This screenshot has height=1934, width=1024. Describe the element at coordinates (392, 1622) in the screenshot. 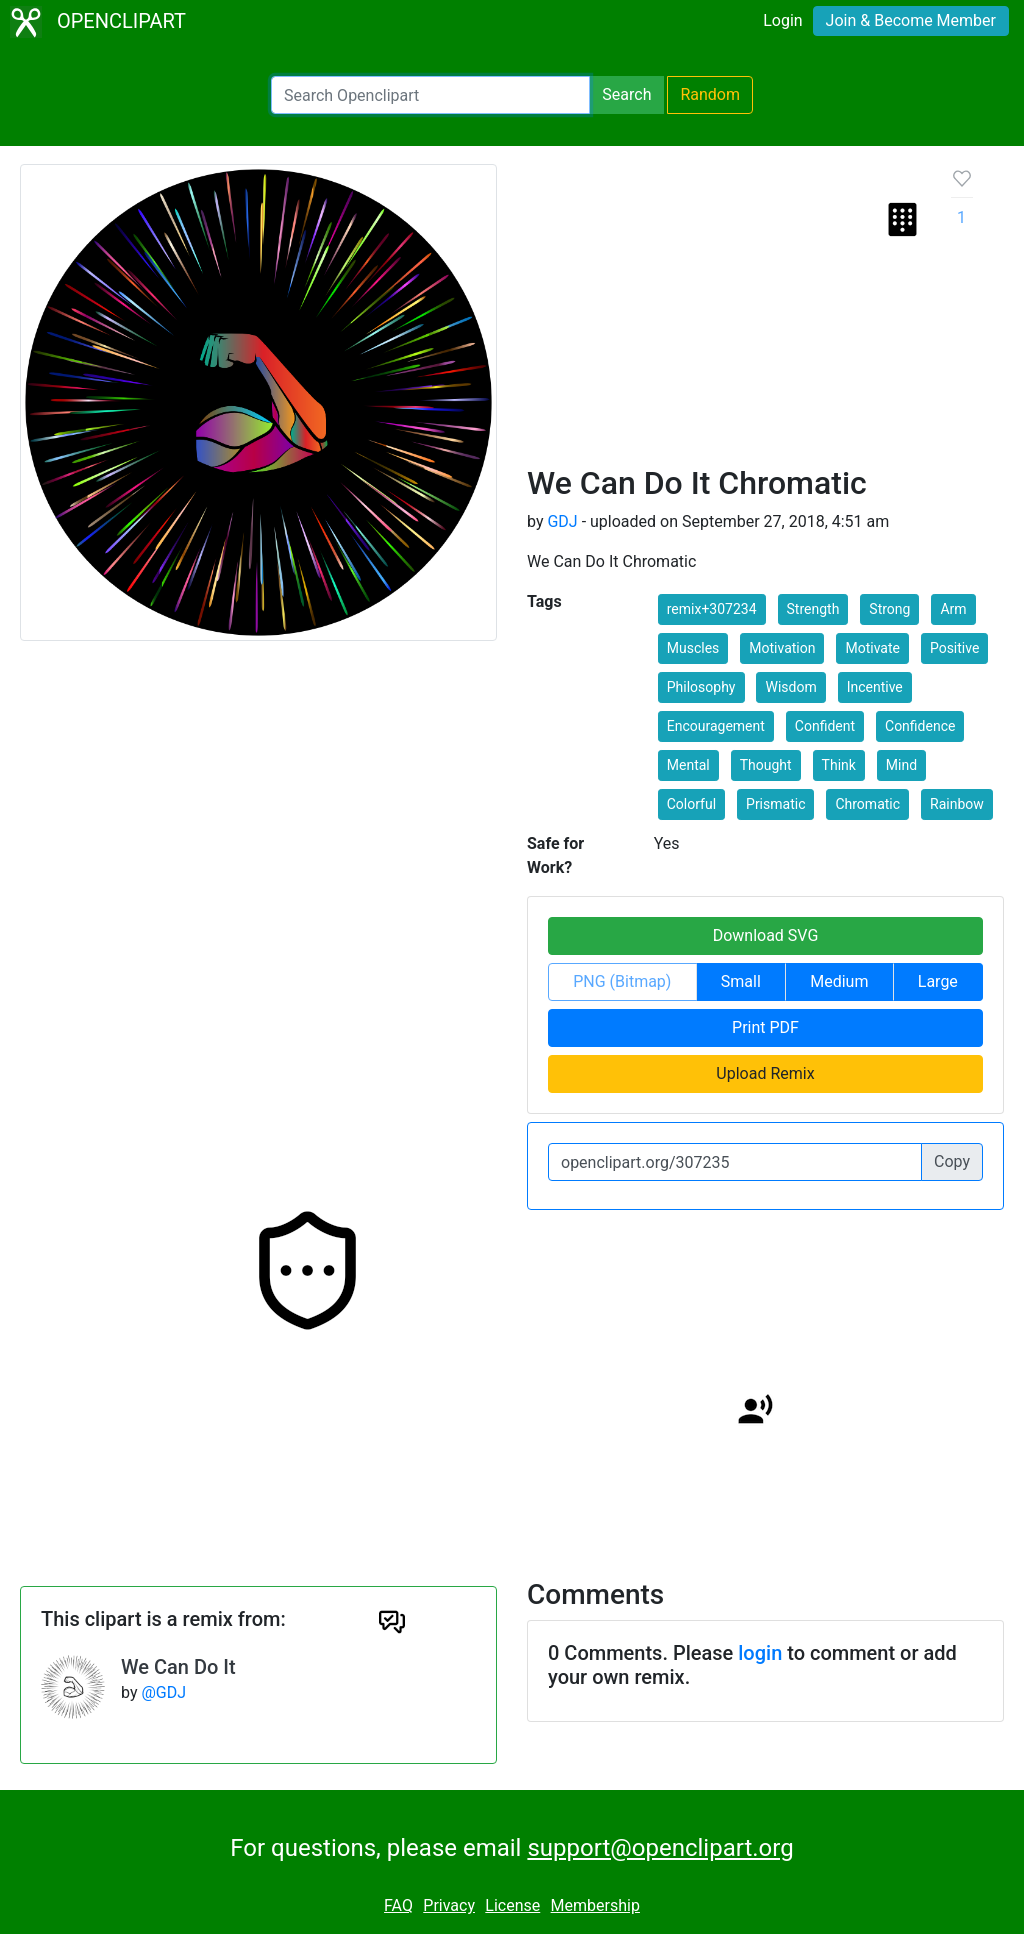

I see `indicates a discussion thread has been closed` at that location.